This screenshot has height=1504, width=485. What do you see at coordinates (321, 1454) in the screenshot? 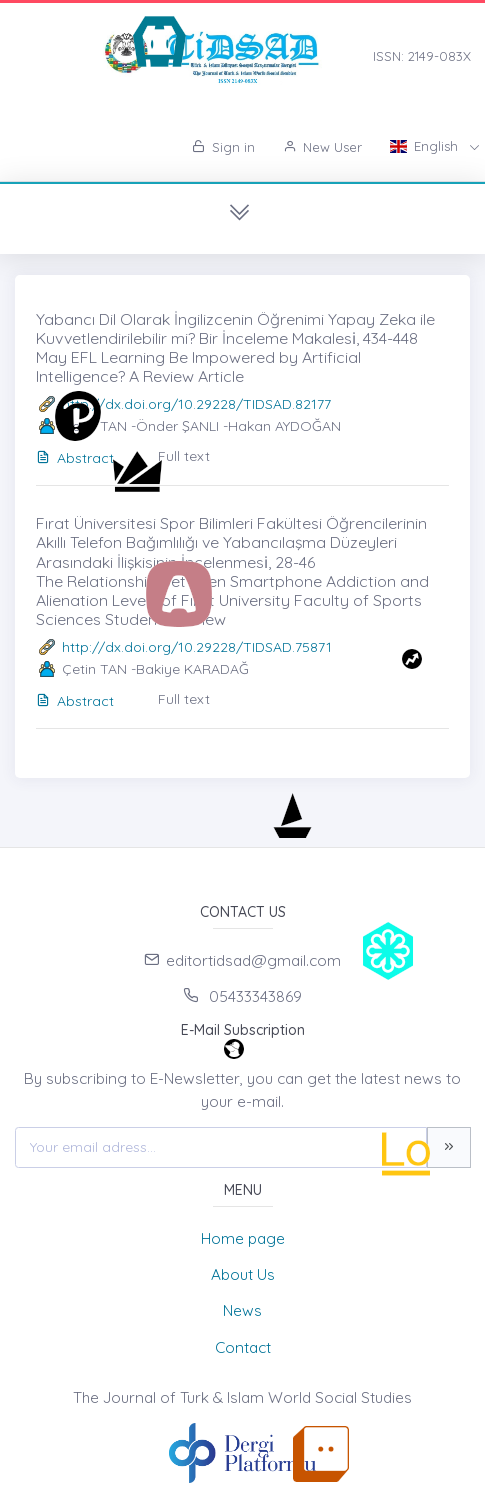
I see `BentoML platform logo` at bounding box center [321, 1454].